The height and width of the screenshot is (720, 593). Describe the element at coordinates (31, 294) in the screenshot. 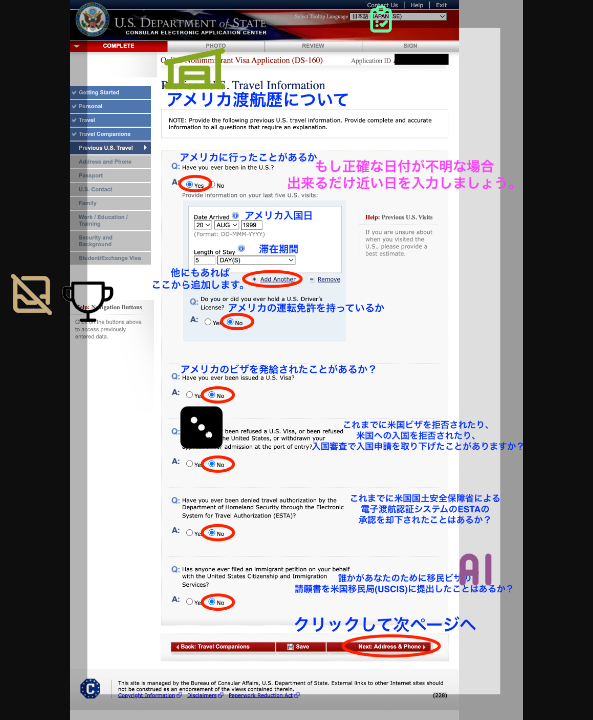

I see `inbox disabled or unavailable` at that location.